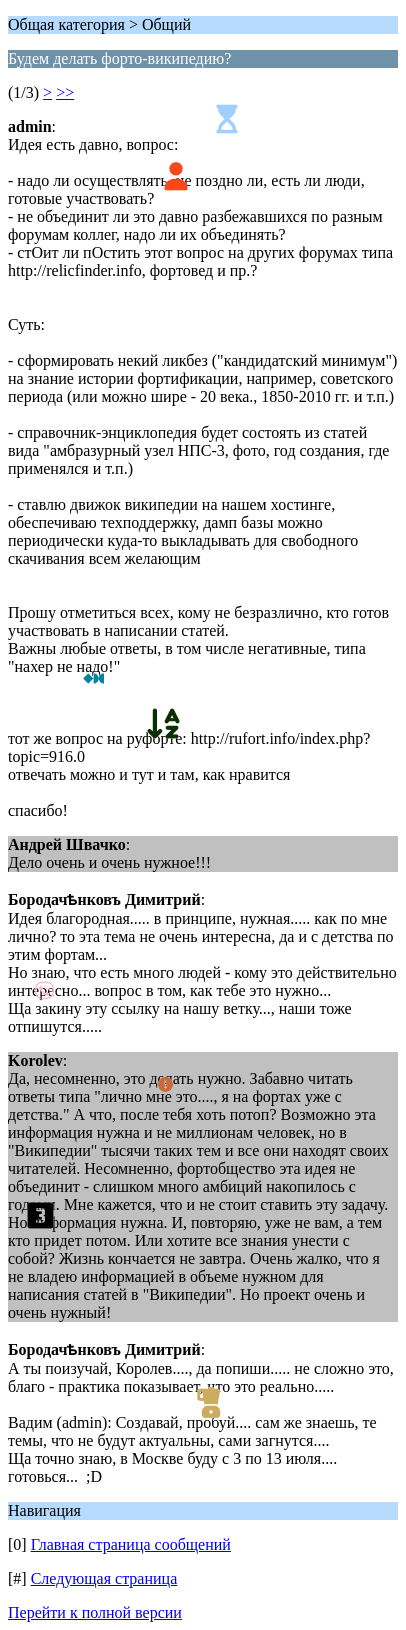 Image resolution: width=406 pixels, height=1630 pixels. Describe the element at coordinates (93, 678) in the screenshot. I see `42 school / 42 group logo` at that location.